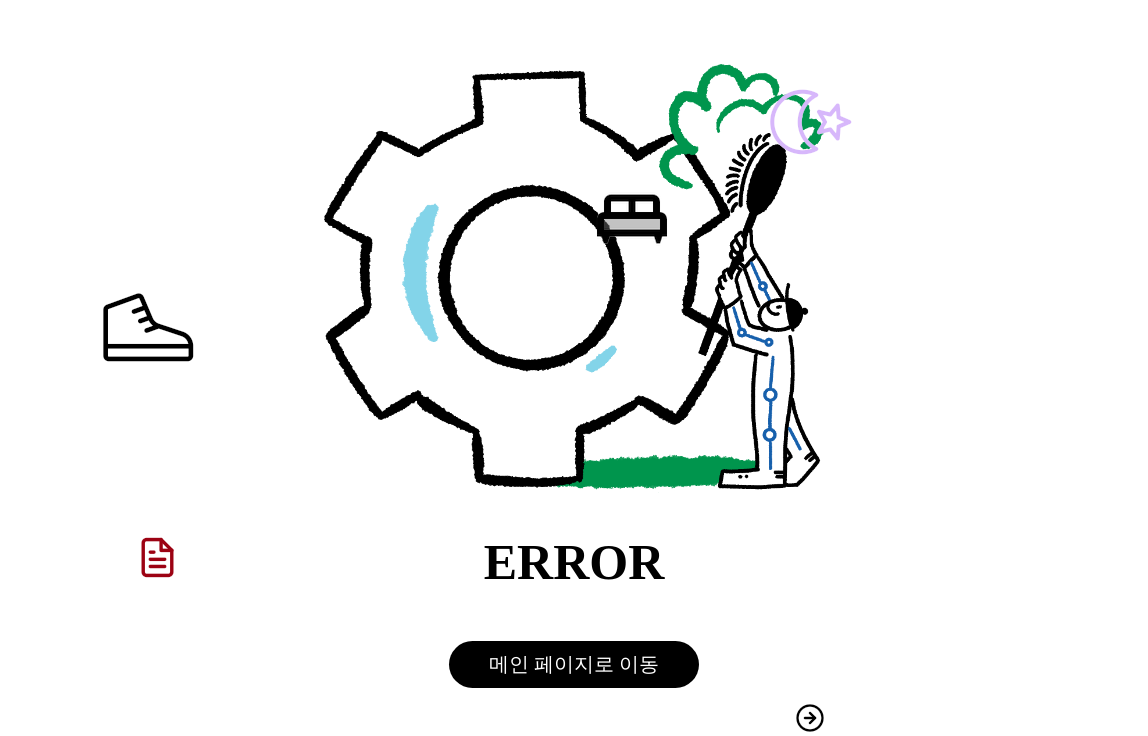 The height and width of the screenshot is (736, 1148). I want to click on browse footwear or shoe products, so click(143, 330).